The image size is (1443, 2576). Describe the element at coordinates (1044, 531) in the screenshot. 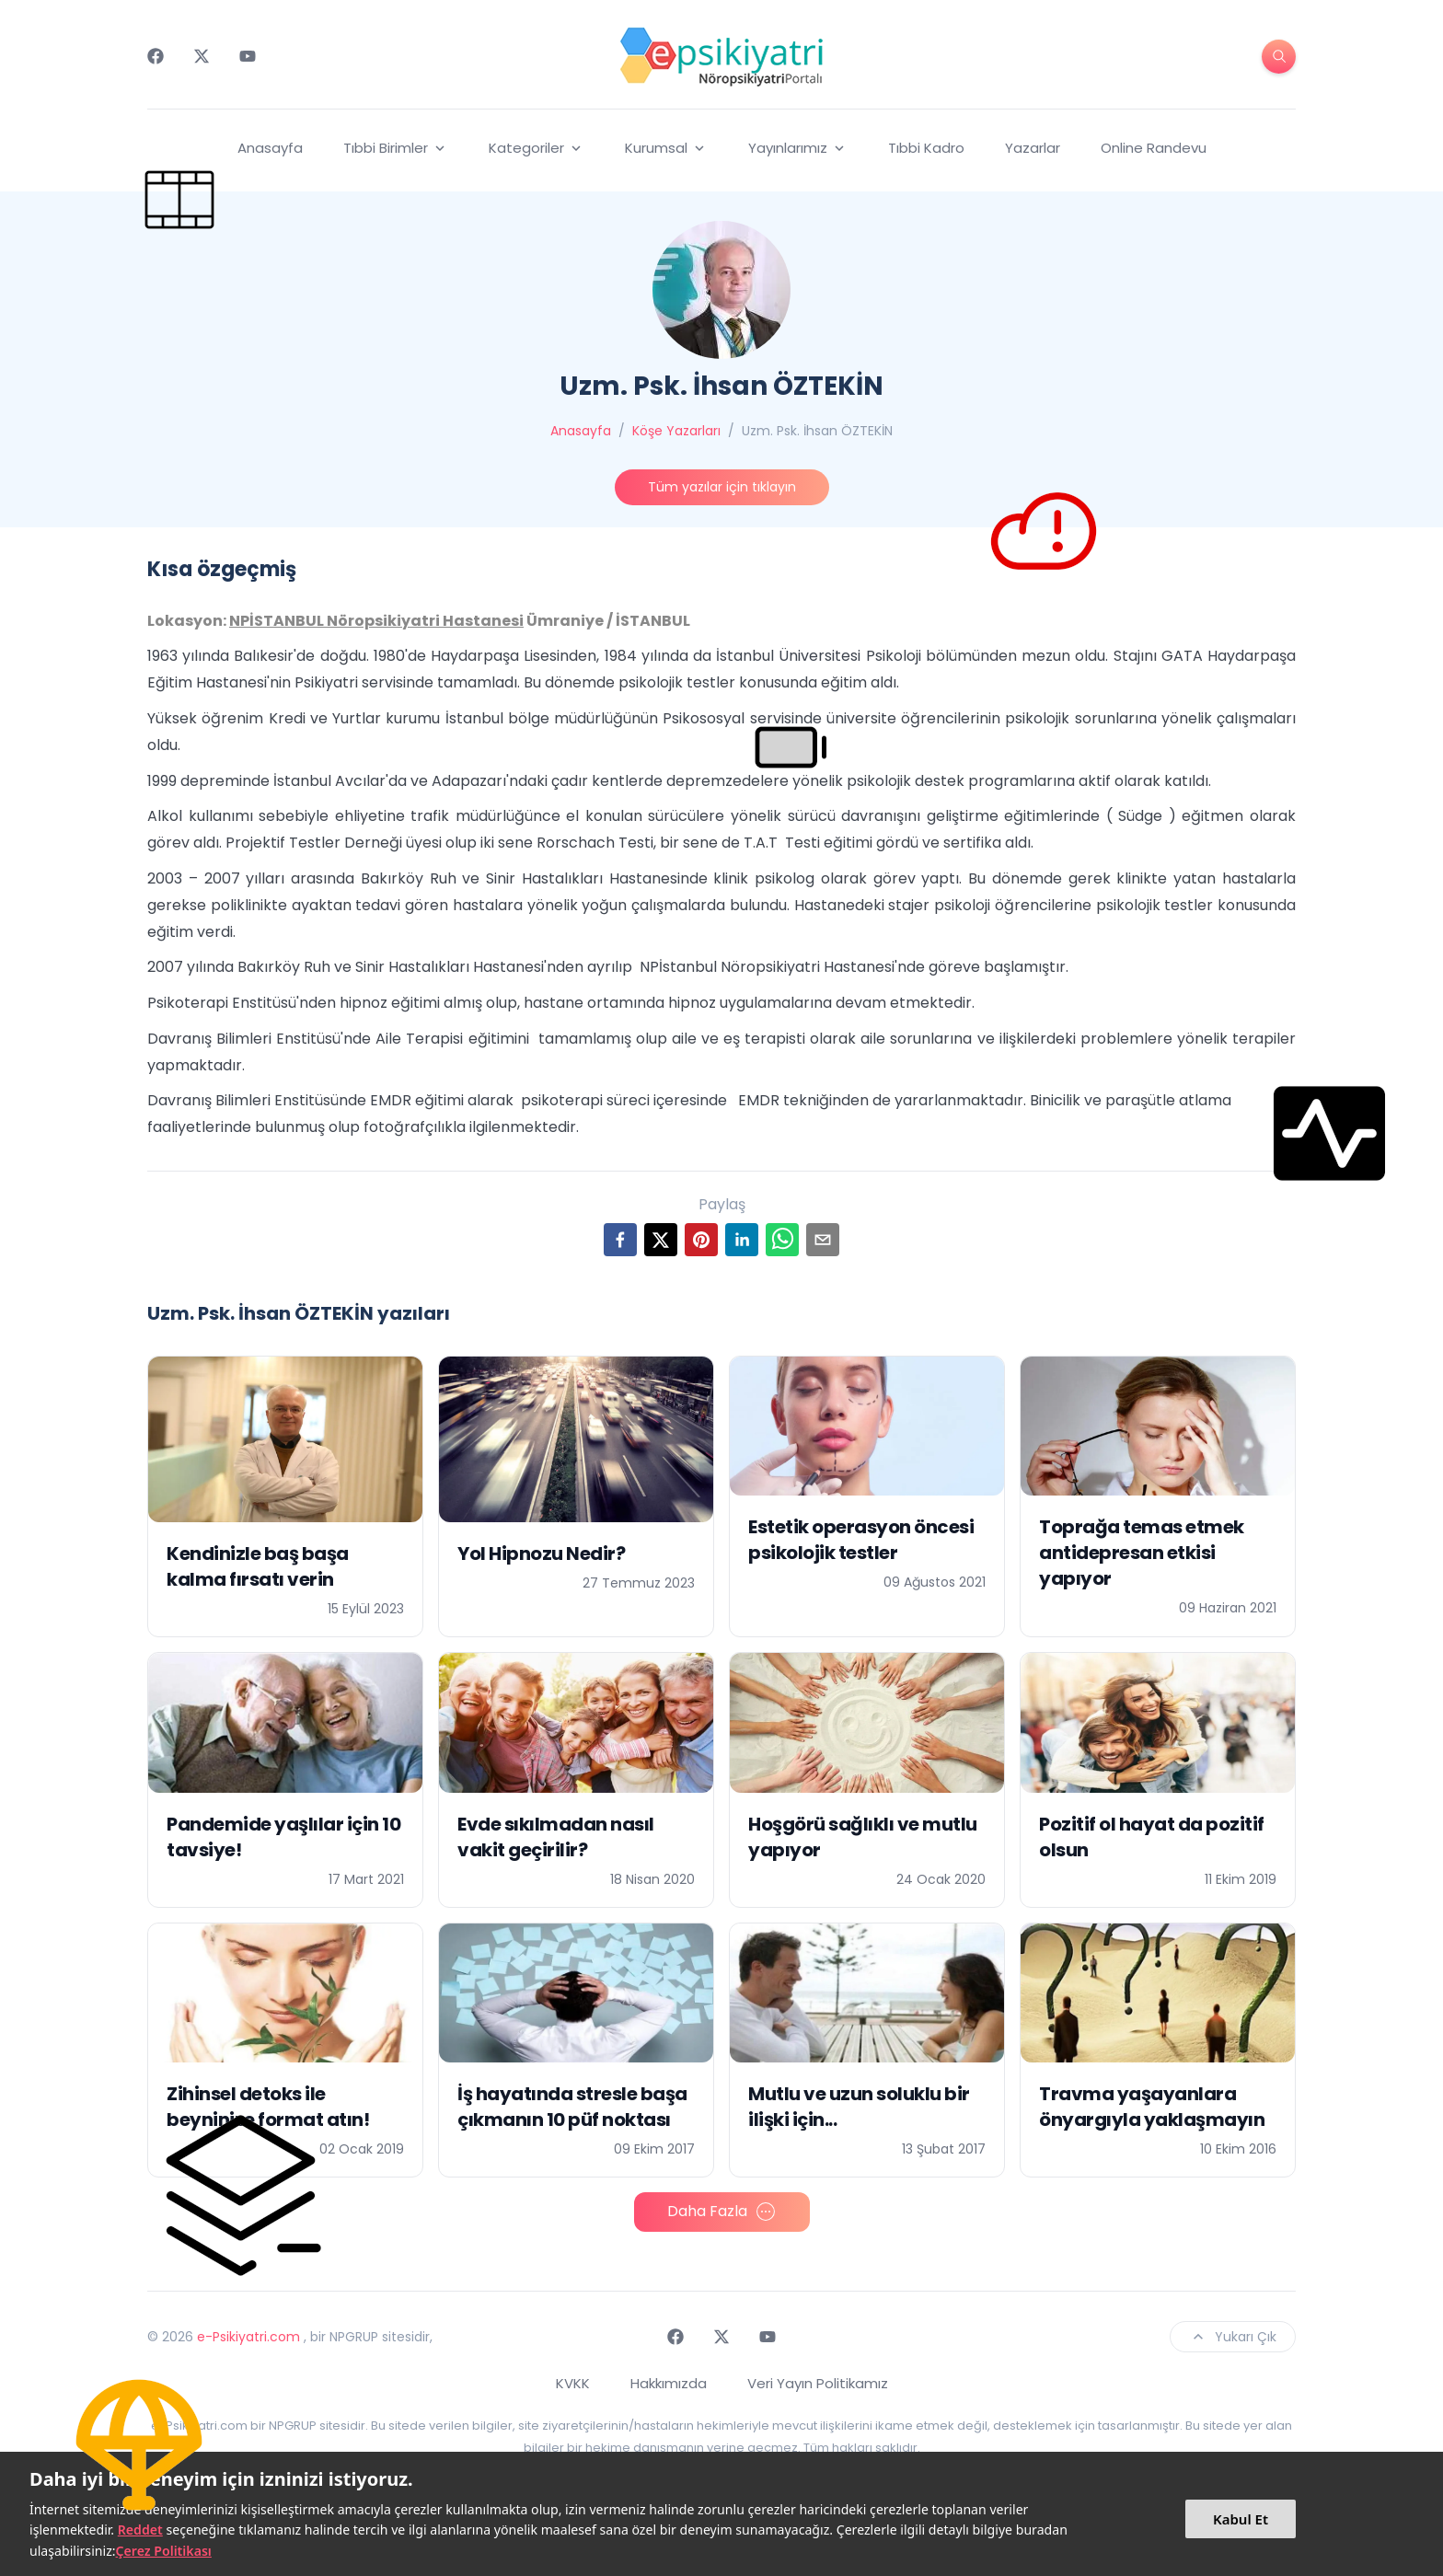

I see `cloud storage warning or sync issue` at that location.